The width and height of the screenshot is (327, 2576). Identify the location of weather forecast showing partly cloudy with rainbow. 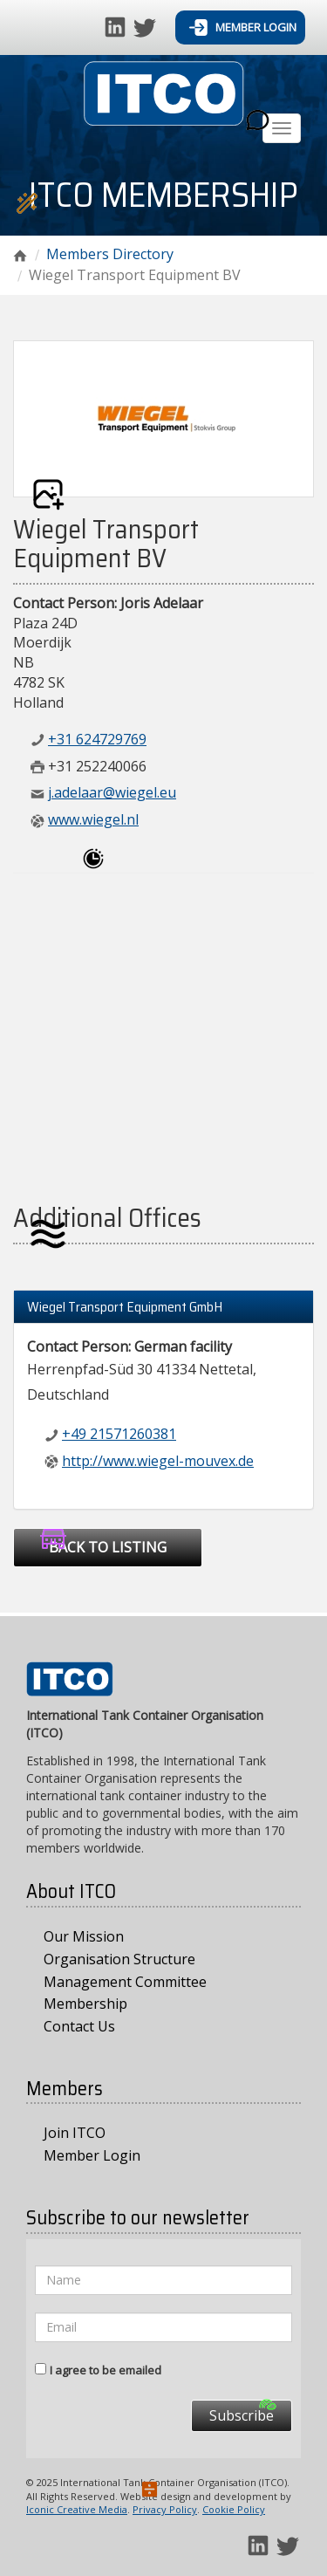
(268, 2404).